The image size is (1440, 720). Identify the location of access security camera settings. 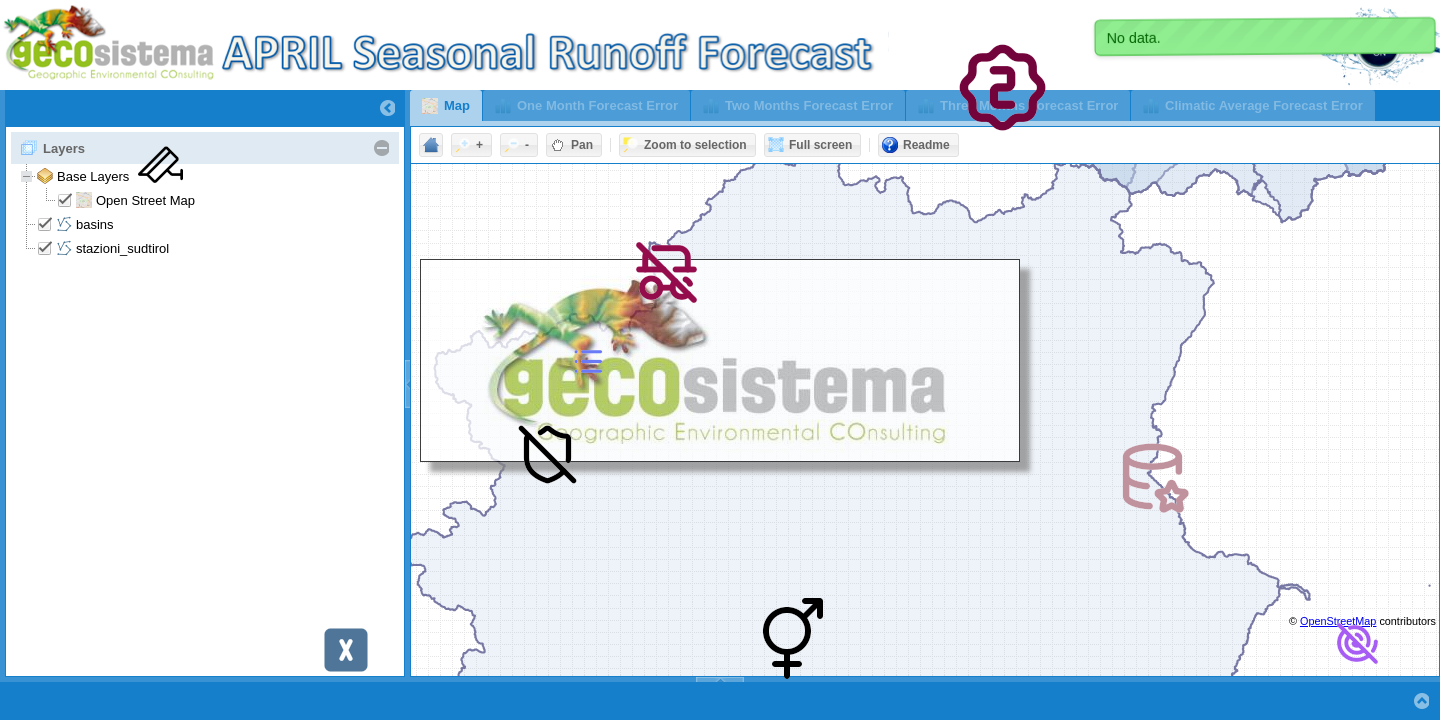
(160, 167).